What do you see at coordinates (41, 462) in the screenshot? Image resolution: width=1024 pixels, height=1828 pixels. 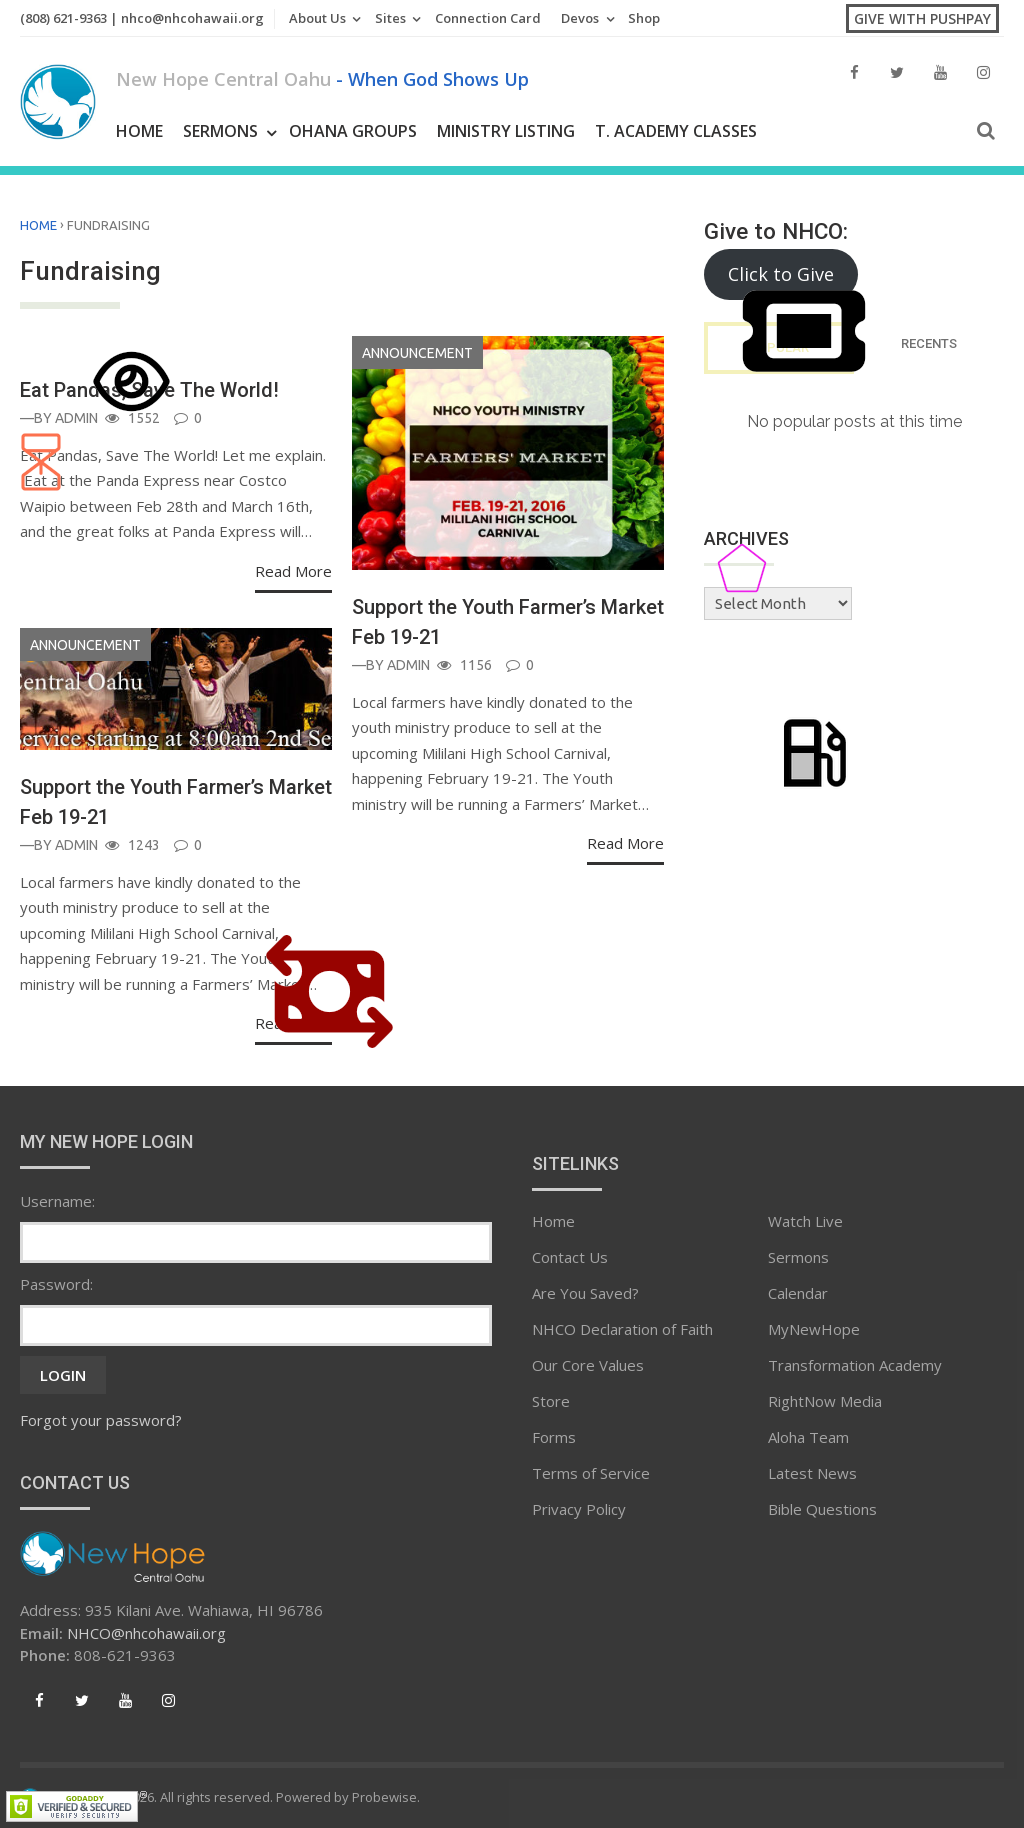 I see `indicates a process is in progress` at bounding box center [41, 462].